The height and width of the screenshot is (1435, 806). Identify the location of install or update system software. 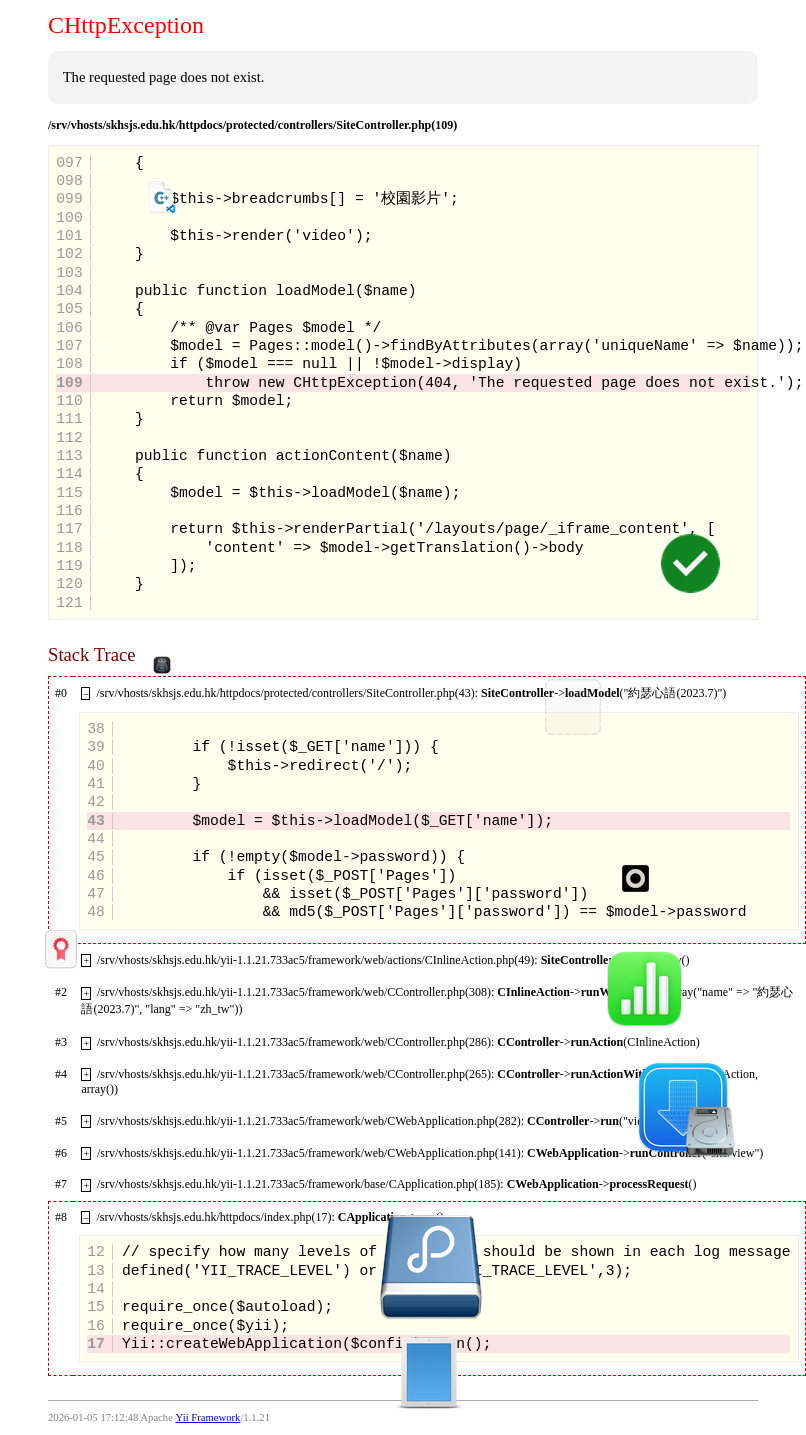
(683, 1107).